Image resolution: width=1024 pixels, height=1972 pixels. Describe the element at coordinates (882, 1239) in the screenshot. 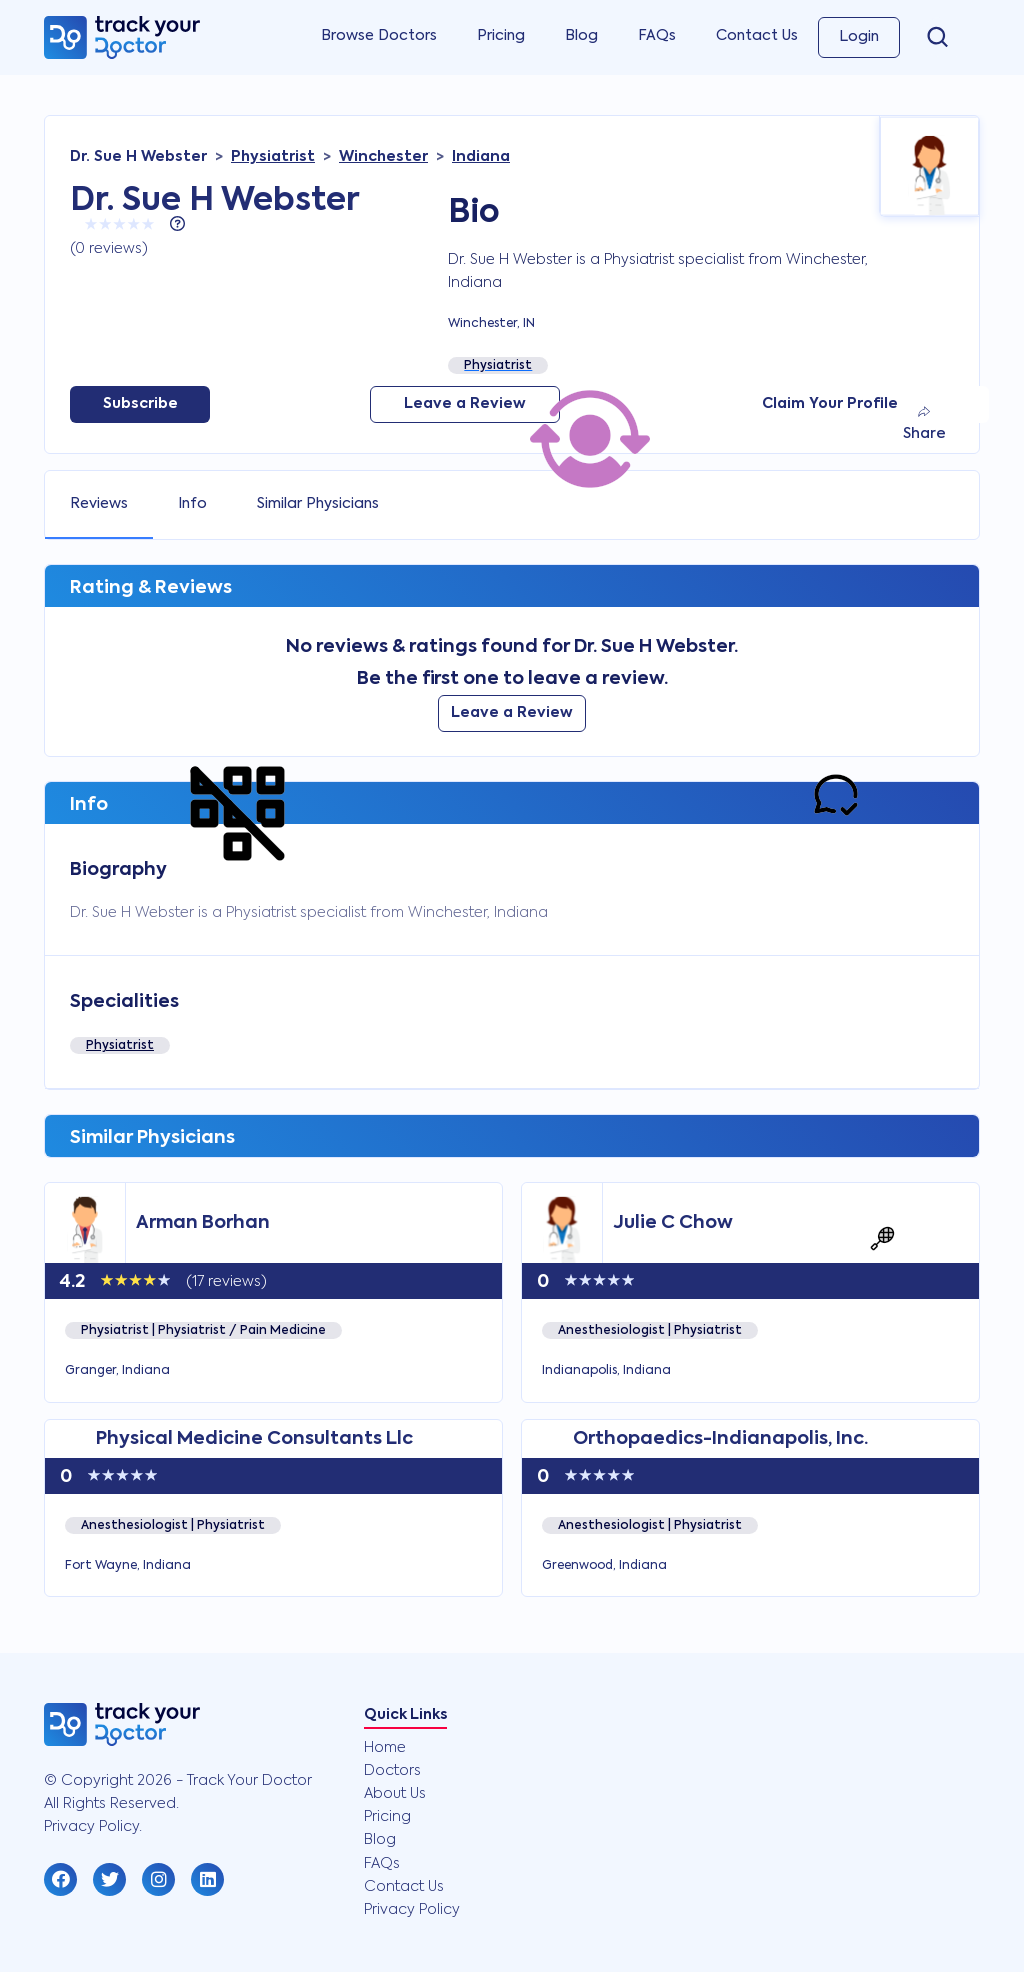

I see `access tennis or racquet sports features` at that location.